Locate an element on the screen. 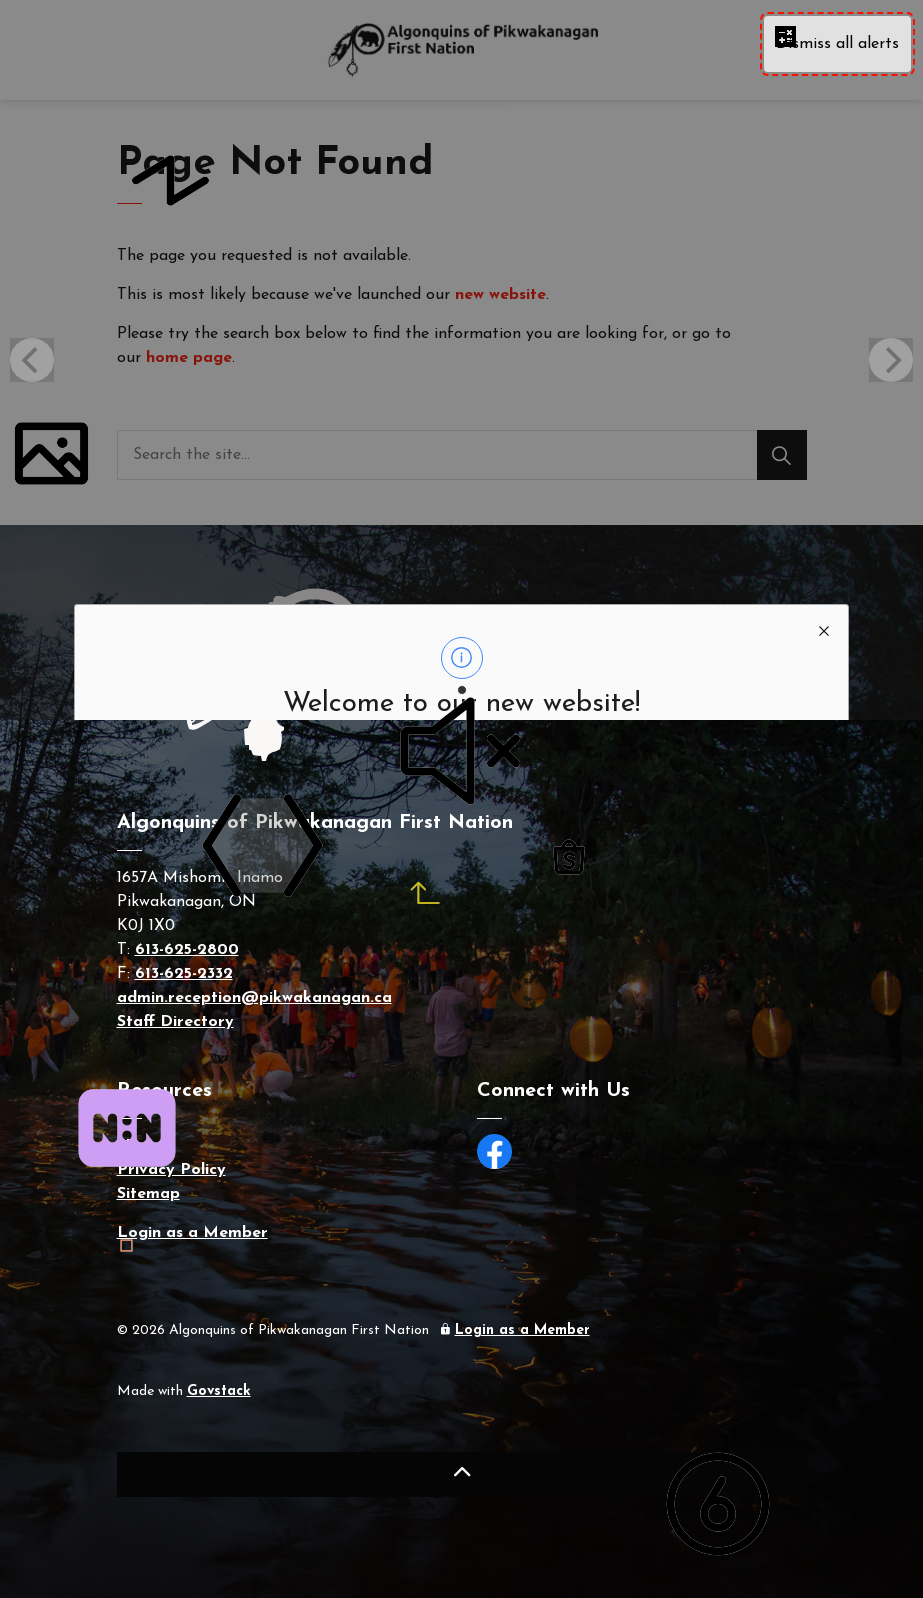  view or open an image file is located at coordinates (51, 453).